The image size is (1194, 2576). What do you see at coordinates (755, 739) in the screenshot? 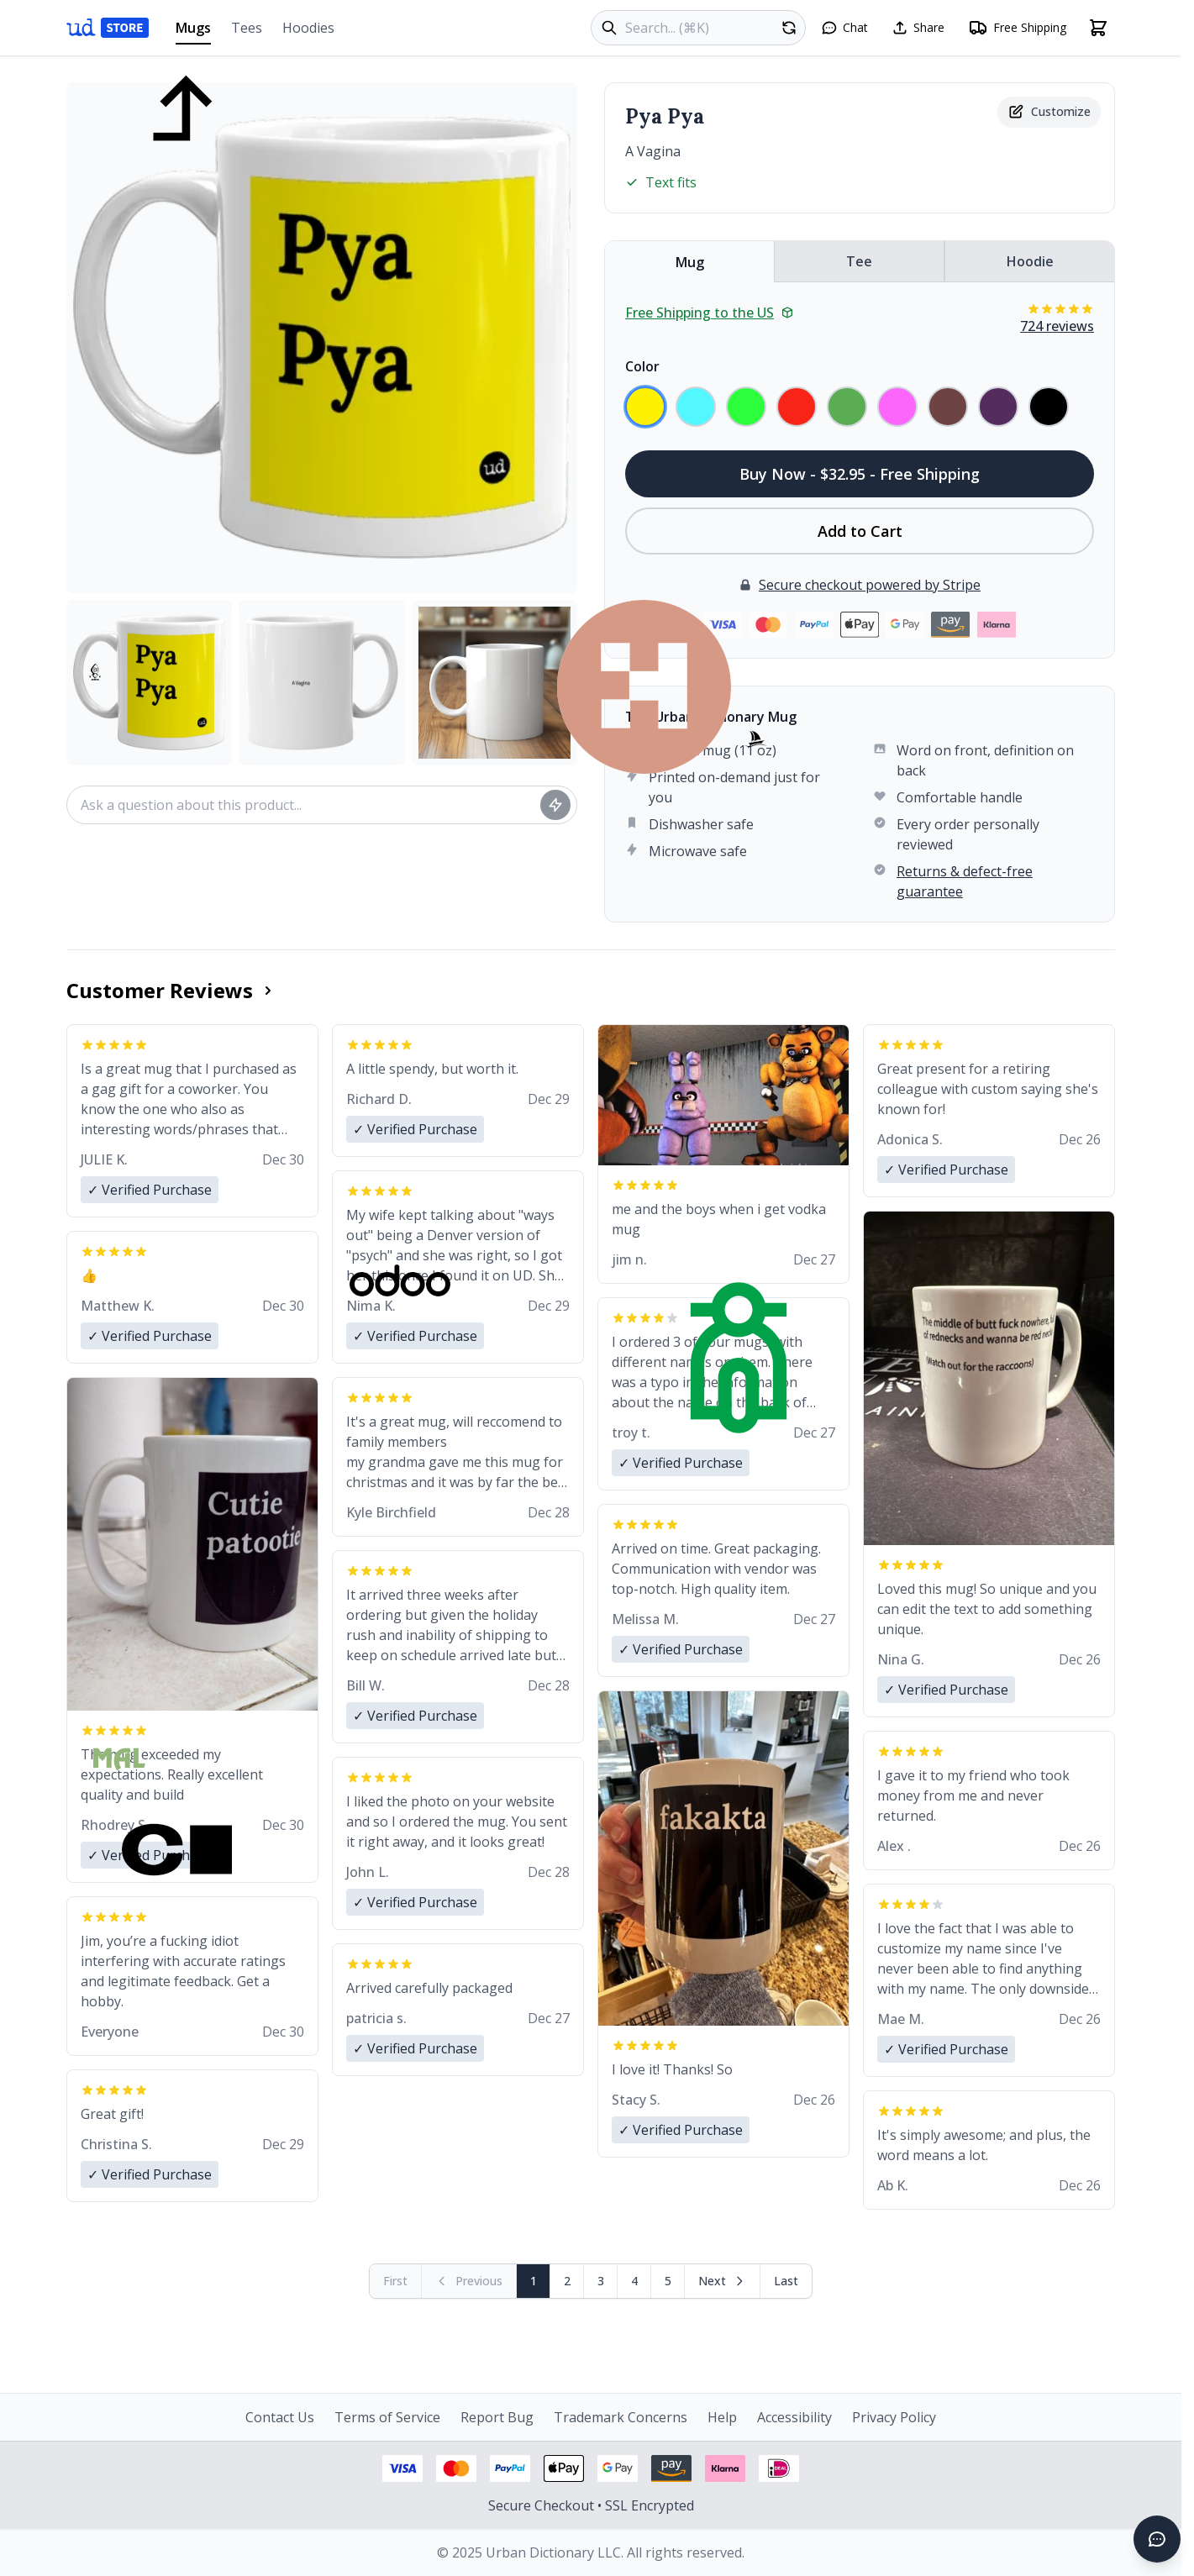
I see `open phpMyAdmin database management tool` at bounding box center [755, 739].